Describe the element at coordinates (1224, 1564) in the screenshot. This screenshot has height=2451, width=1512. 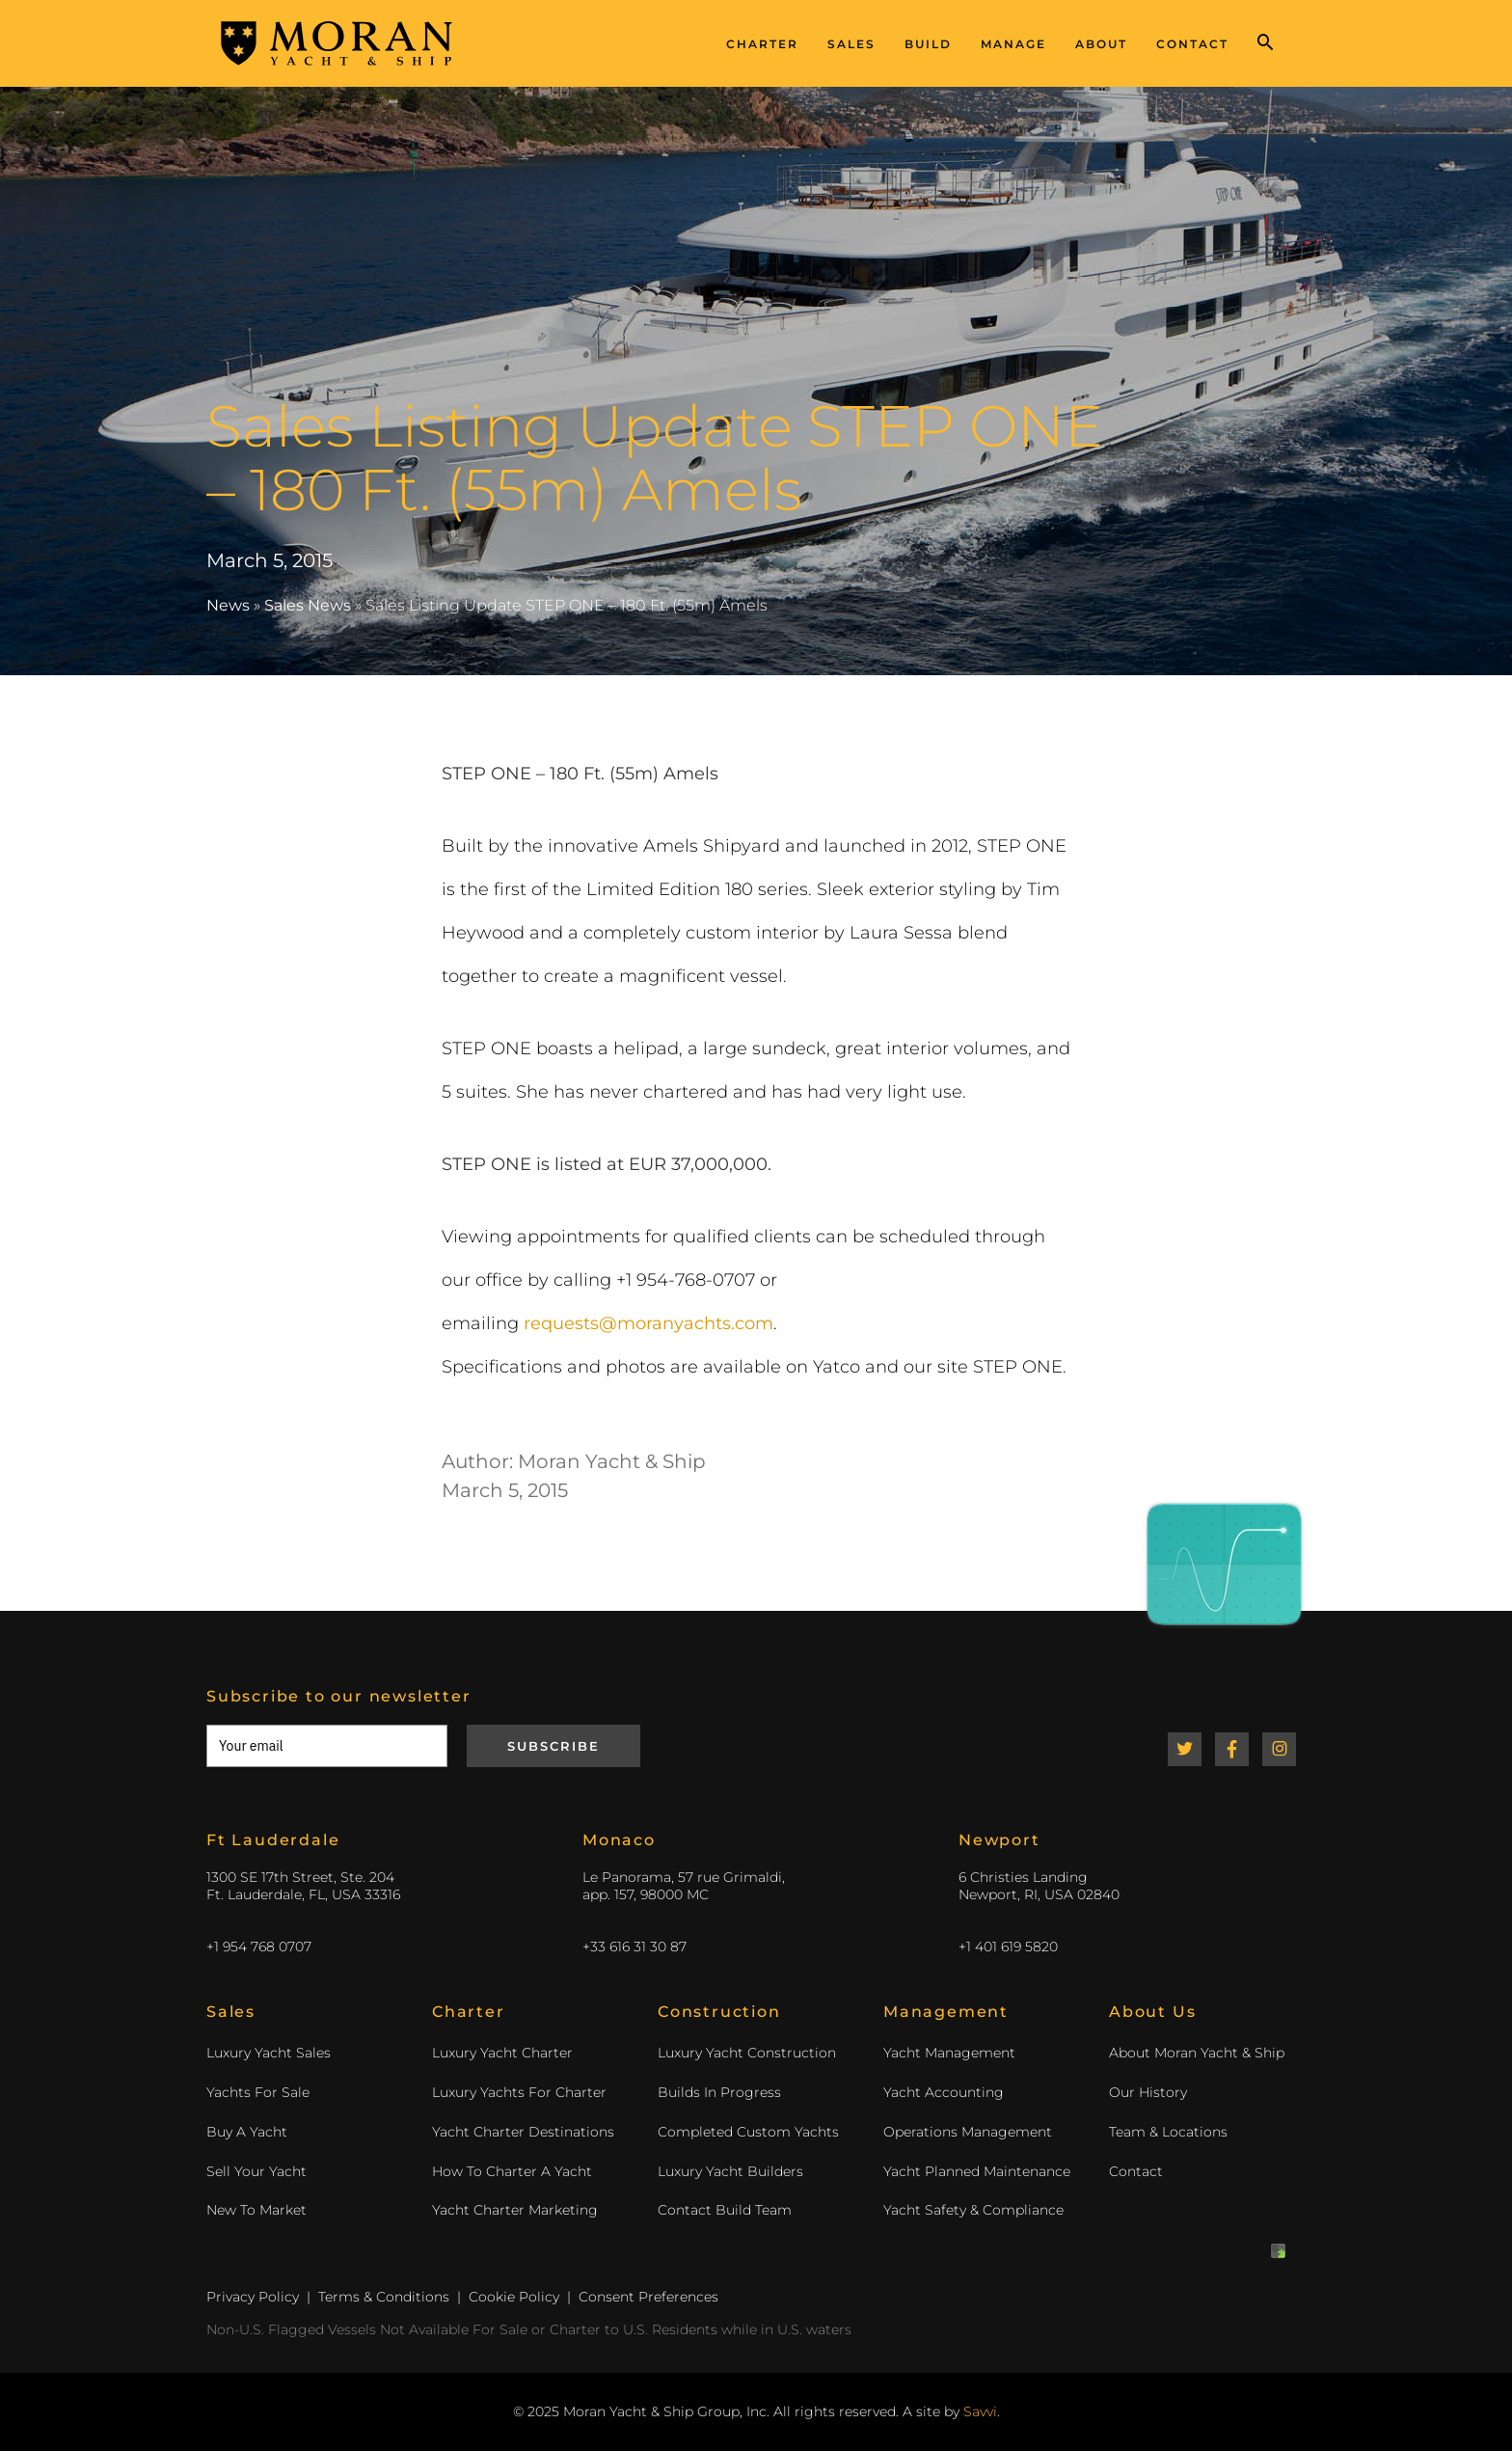
I see `open system resource usage monitor` at that location.